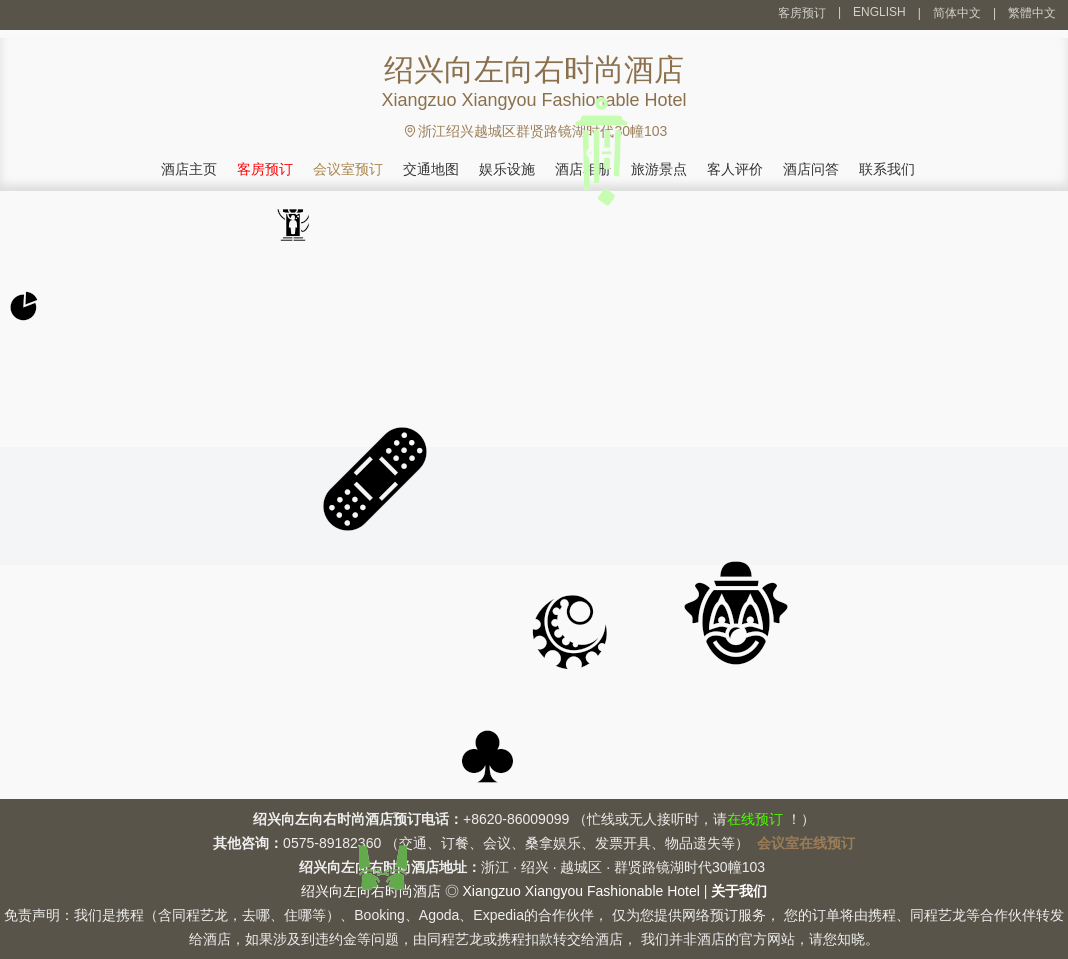  What do you see at coordinates (374, 478) in the screenshot?
I see `access first aid or medical settings` at bounding box center [374, 478].